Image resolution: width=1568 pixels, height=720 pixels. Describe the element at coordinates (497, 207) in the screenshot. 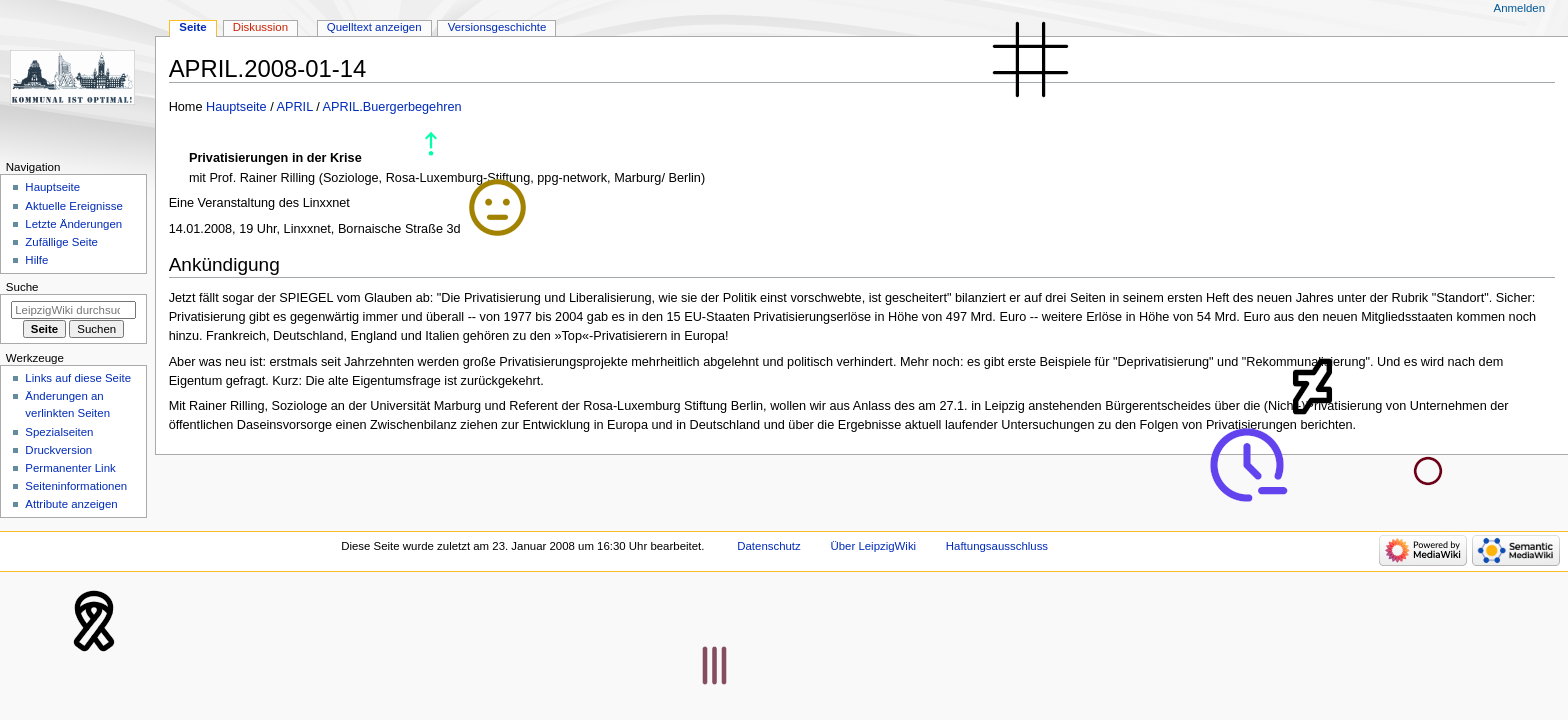

I see `indicate neutral or average rating` at that location.